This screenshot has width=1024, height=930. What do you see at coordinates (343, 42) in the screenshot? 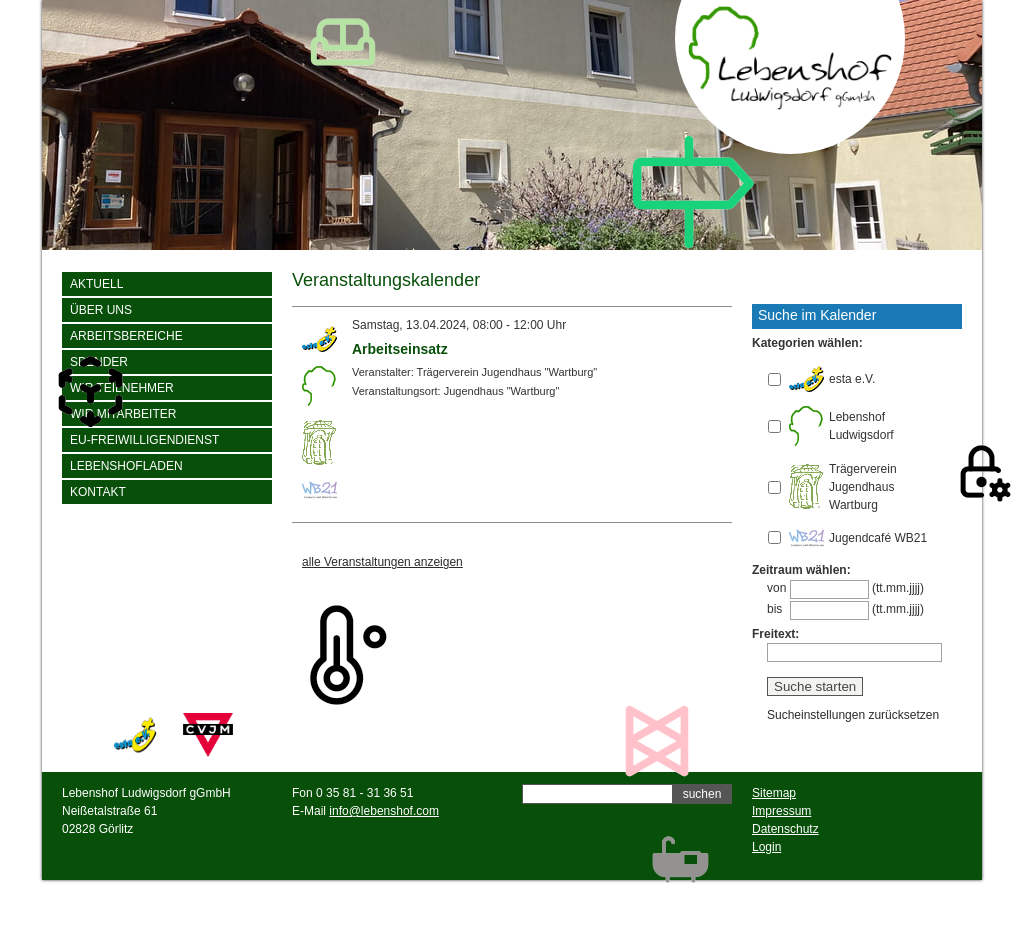
I see `browse furniture or home decor items` at bounding box center [343, 42].